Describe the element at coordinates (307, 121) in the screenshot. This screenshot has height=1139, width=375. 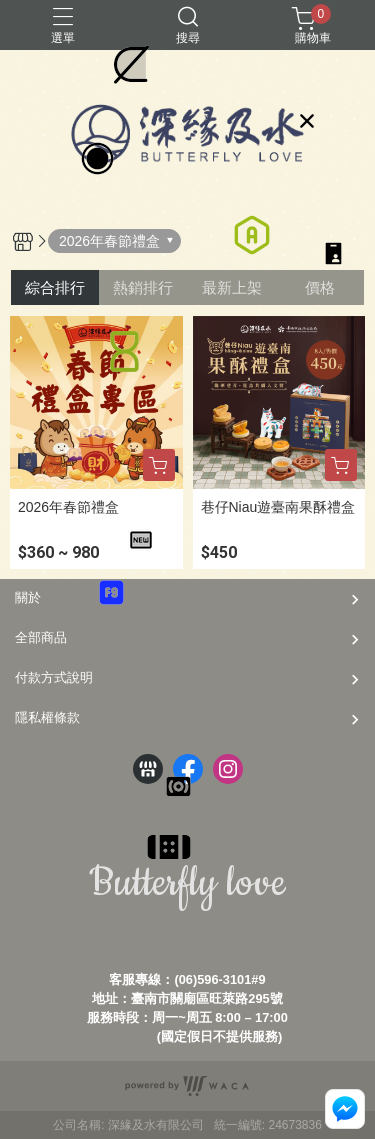
I see `close the current window or dialog` at that location.